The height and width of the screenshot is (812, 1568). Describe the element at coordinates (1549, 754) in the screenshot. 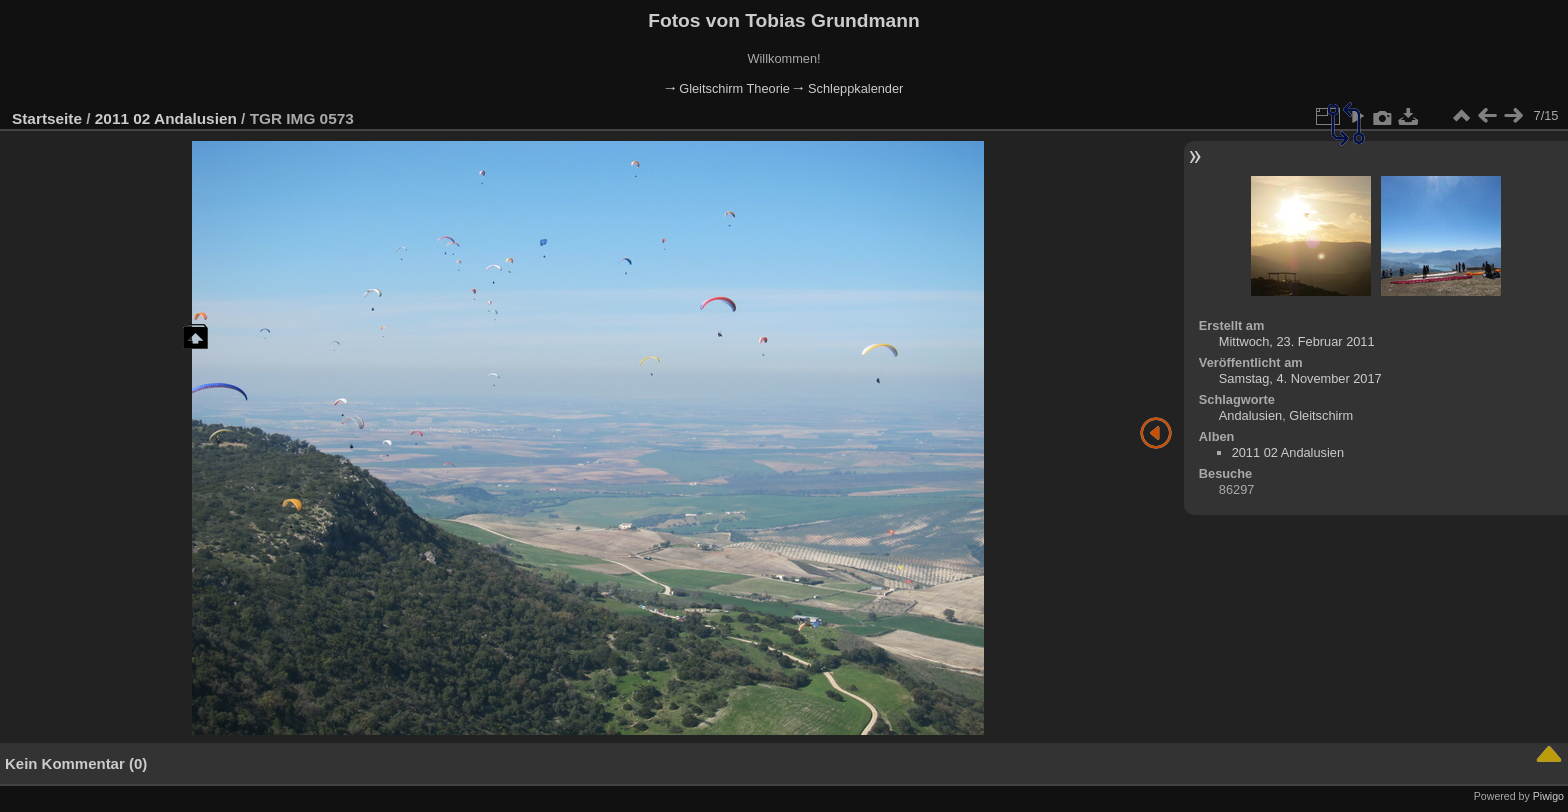

I see `collapse an expanded section or dropdown` at that location.